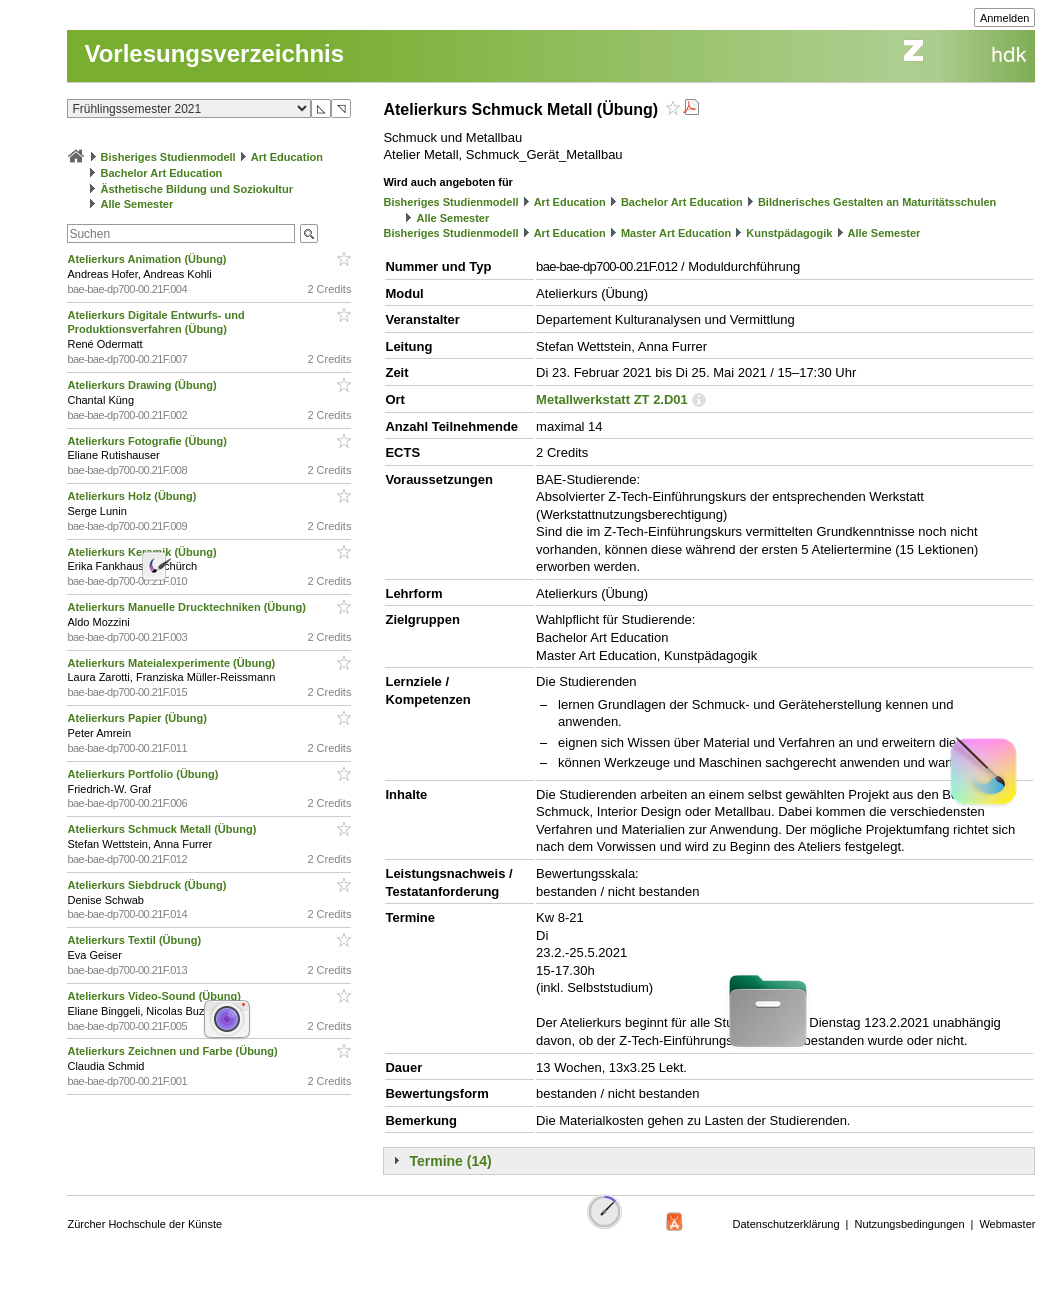  What do you see at coordinates (768, 1011) in the screenshot?
I see `open the file manager application` at bounding box center [768, 1011].